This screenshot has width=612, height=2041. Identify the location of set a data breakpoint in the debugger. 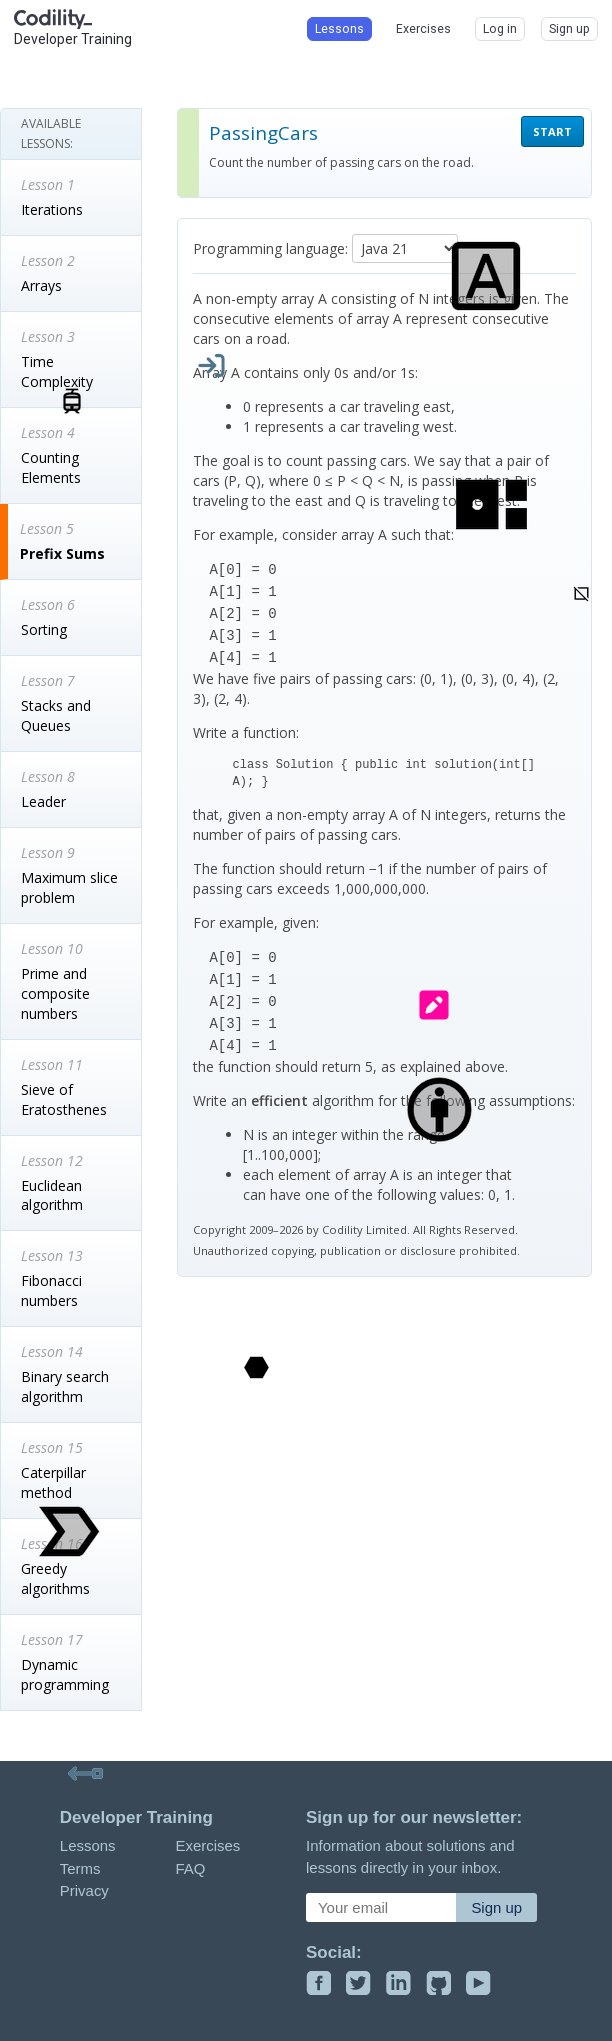
(257, 1367).